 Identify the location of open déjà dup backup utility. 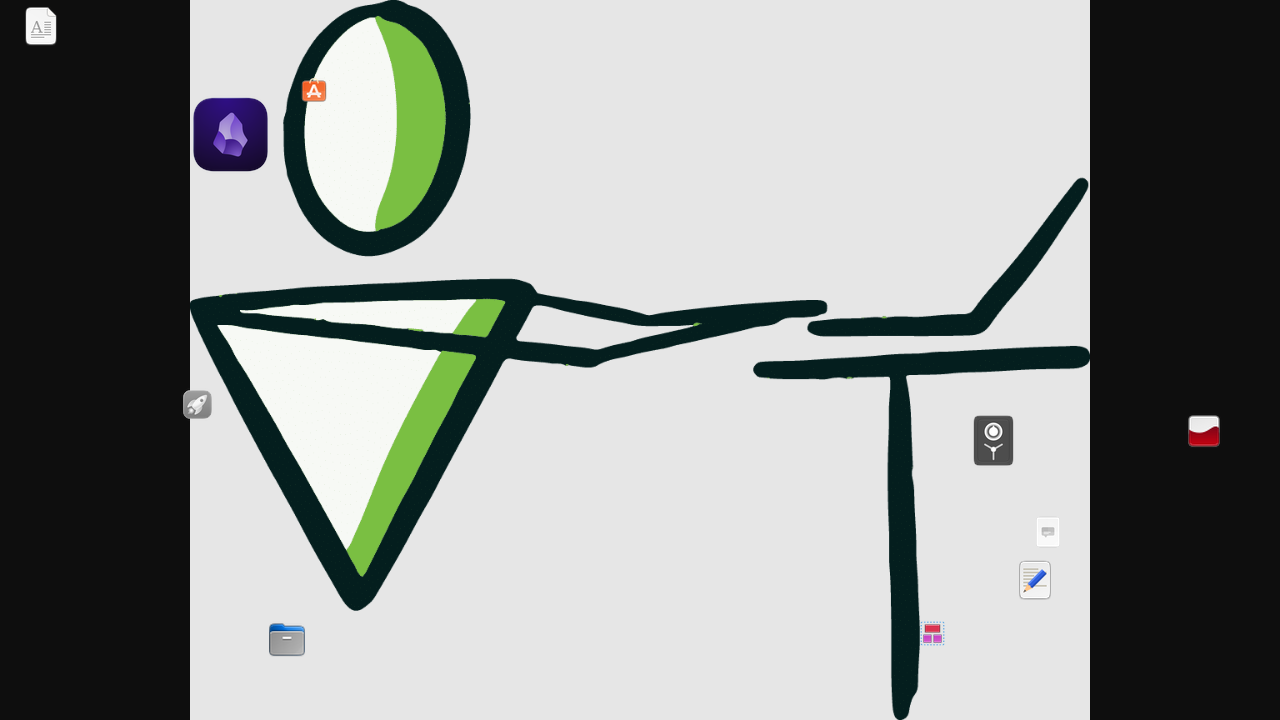
(993, 440).